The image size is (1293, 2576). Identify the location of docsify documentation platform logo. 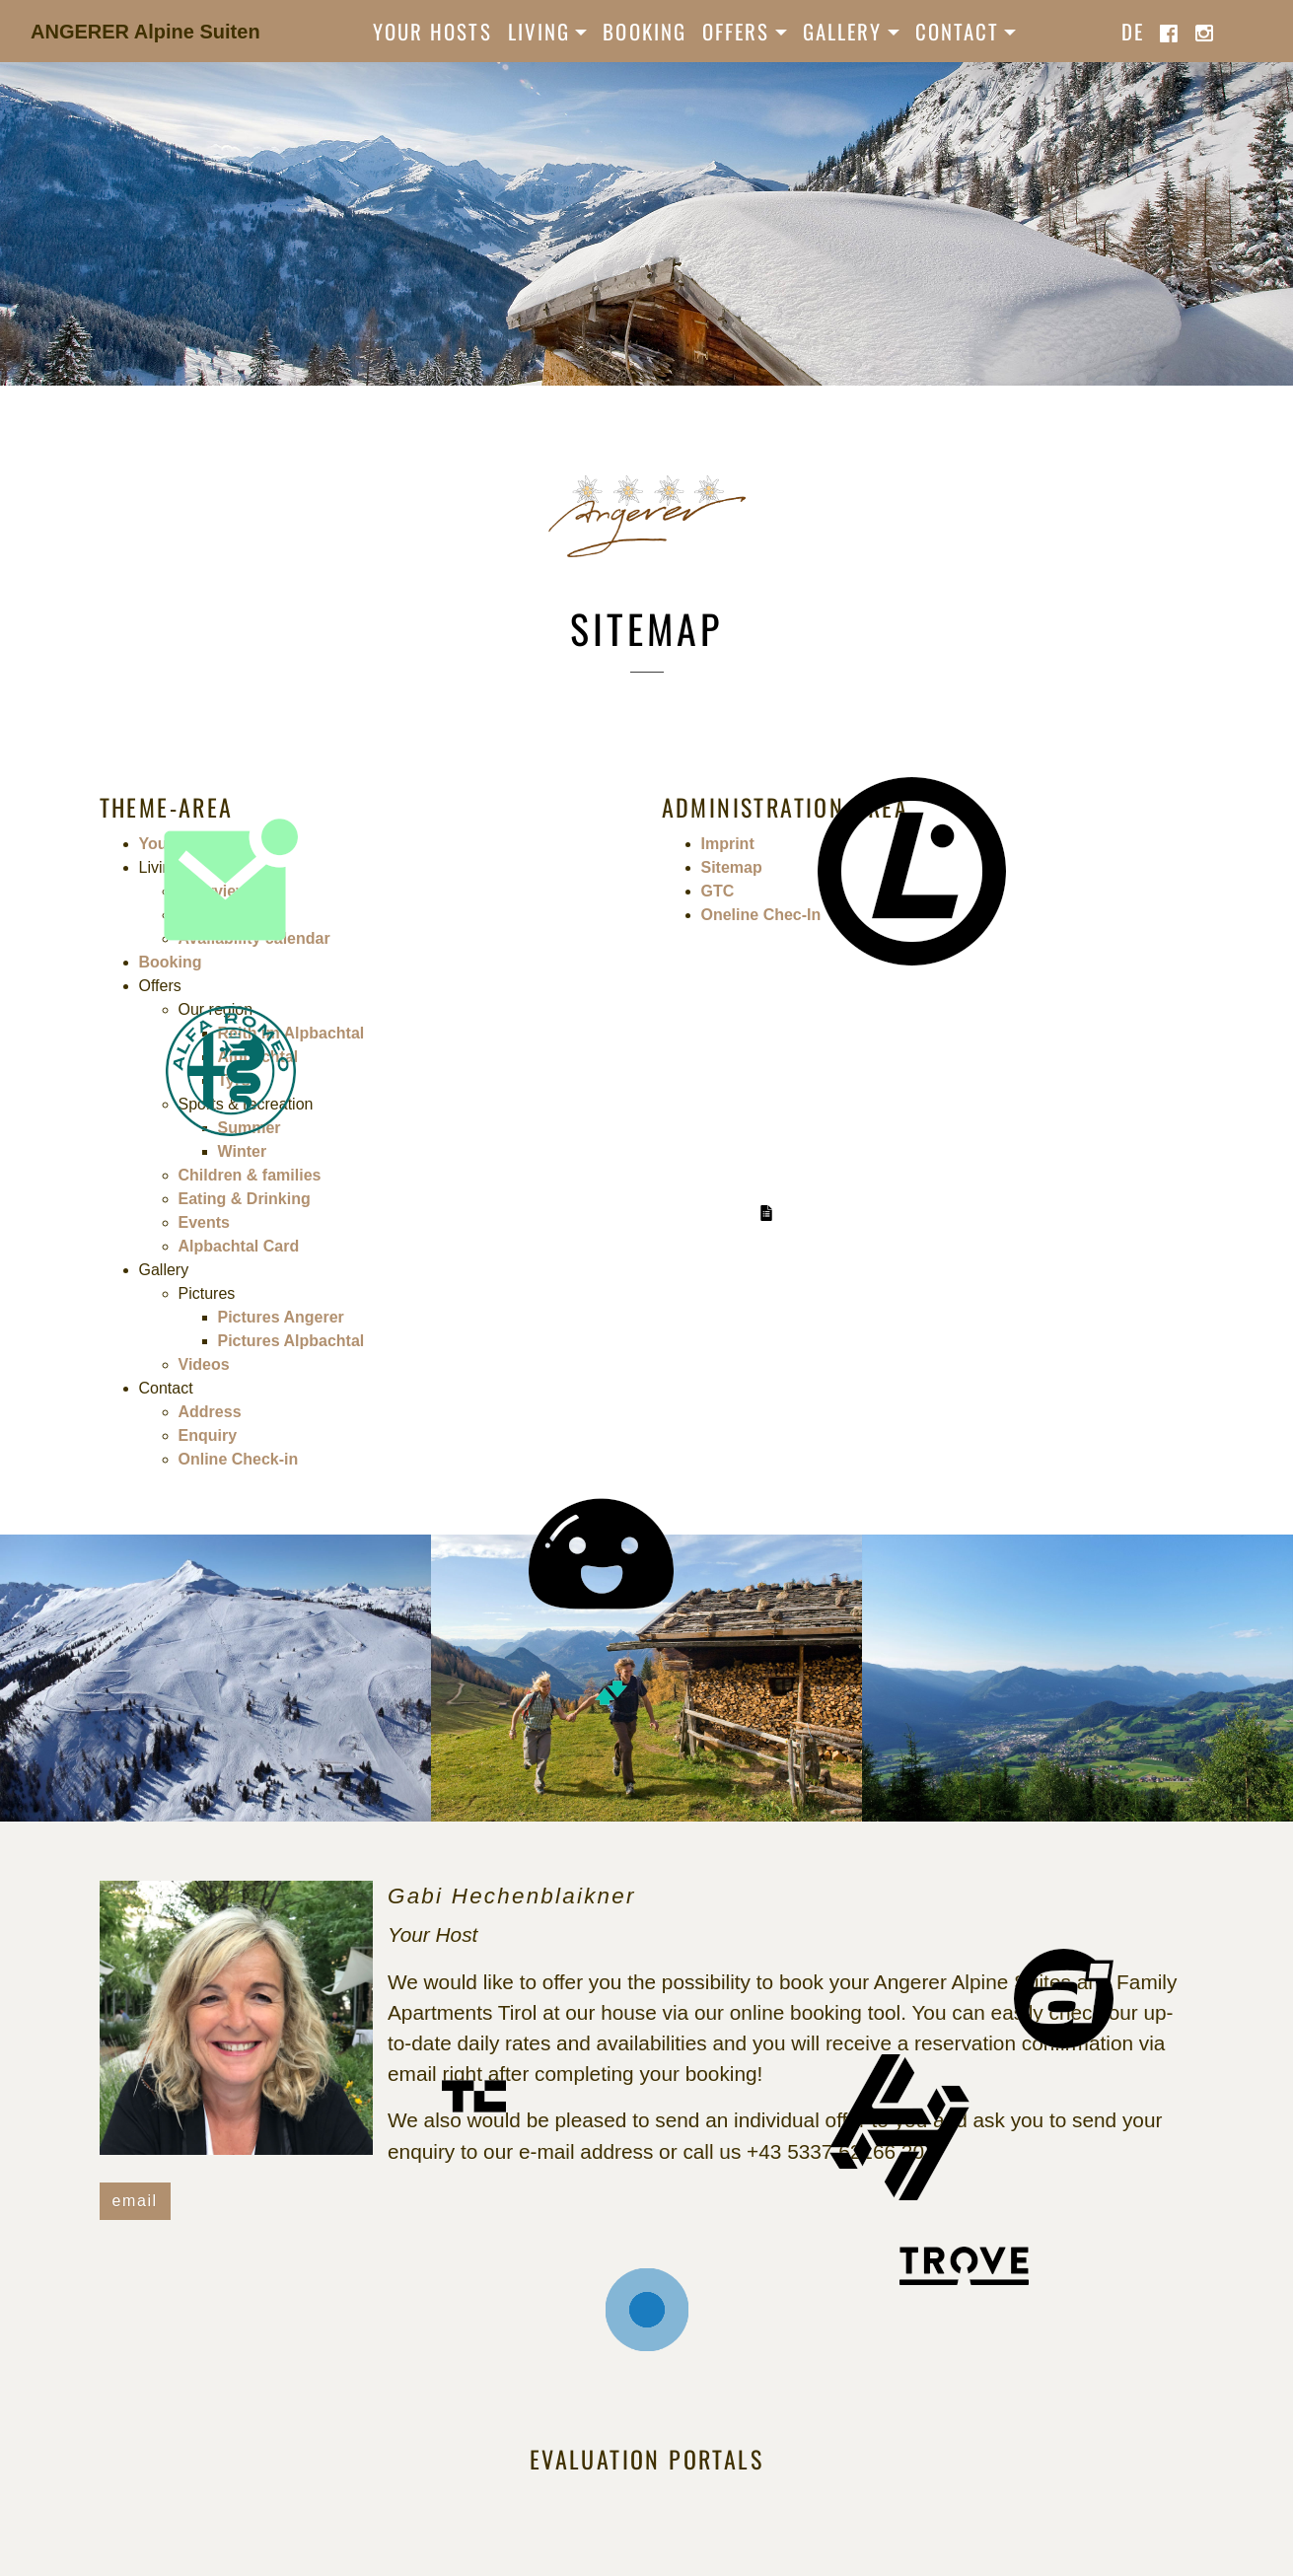
(601, 1553).